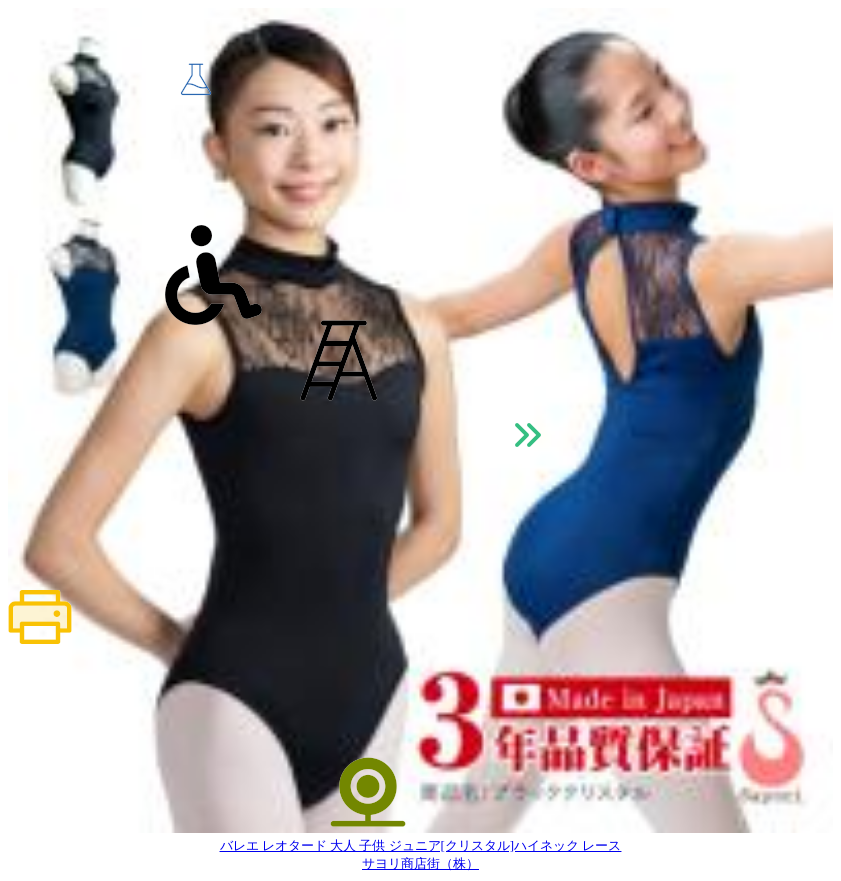 The width and height of the screenshot is (841, 881). I want to click on enable webcam or video camera, so click(368, 795).